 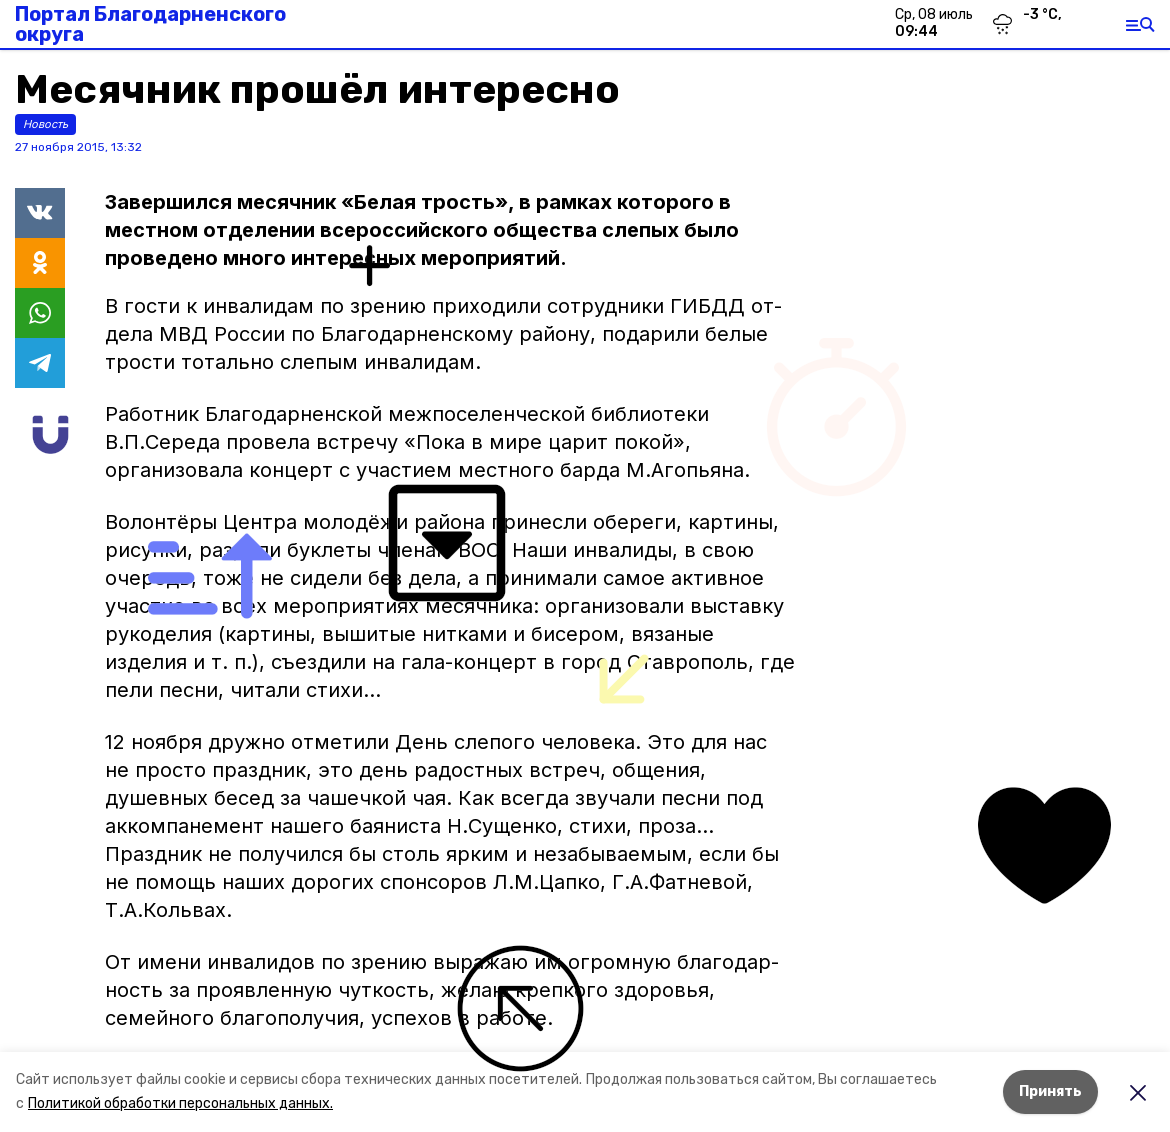 What do you see at coordinates (50, 433) in the screenshot?
I see `attract or pull related items together` at bounding box center [50, 433].